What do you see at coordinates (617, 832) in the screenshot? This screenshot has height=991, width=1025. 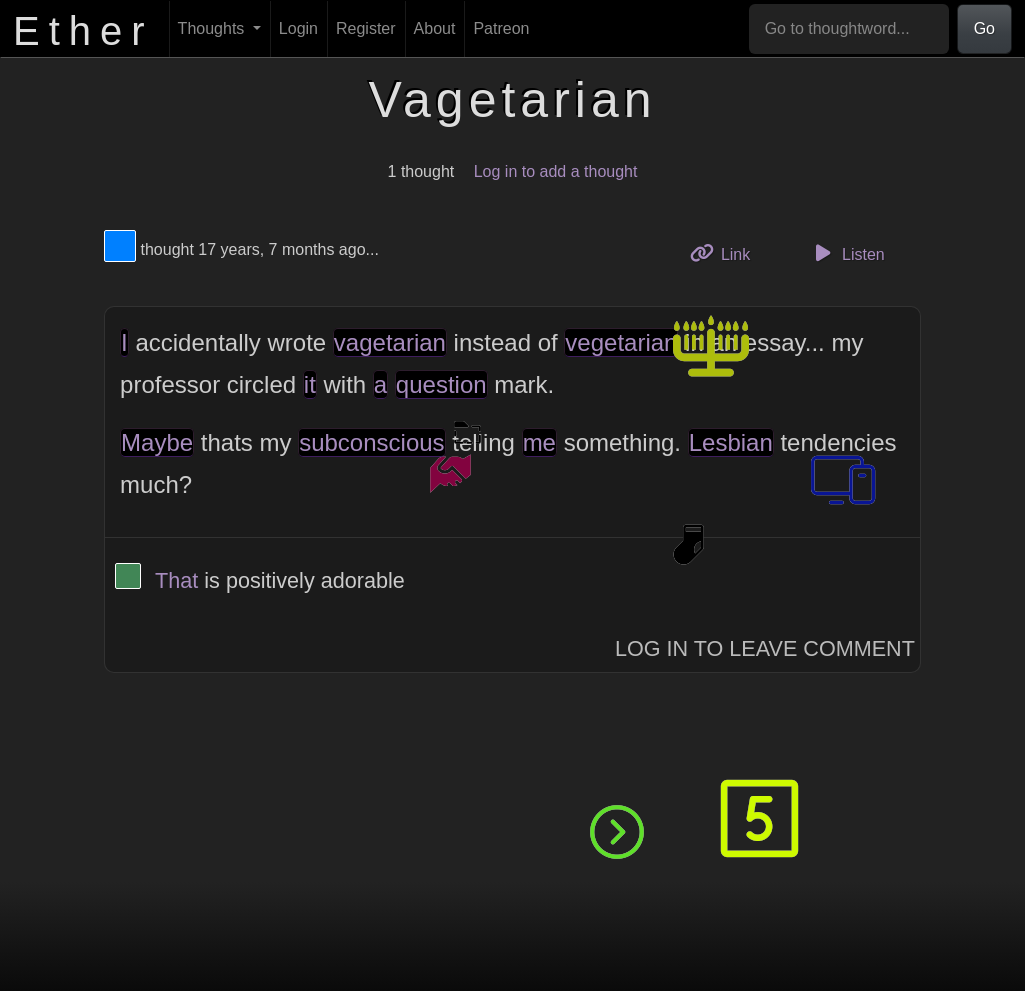 I see `go to next item or page` at bounding box center [617, 832].